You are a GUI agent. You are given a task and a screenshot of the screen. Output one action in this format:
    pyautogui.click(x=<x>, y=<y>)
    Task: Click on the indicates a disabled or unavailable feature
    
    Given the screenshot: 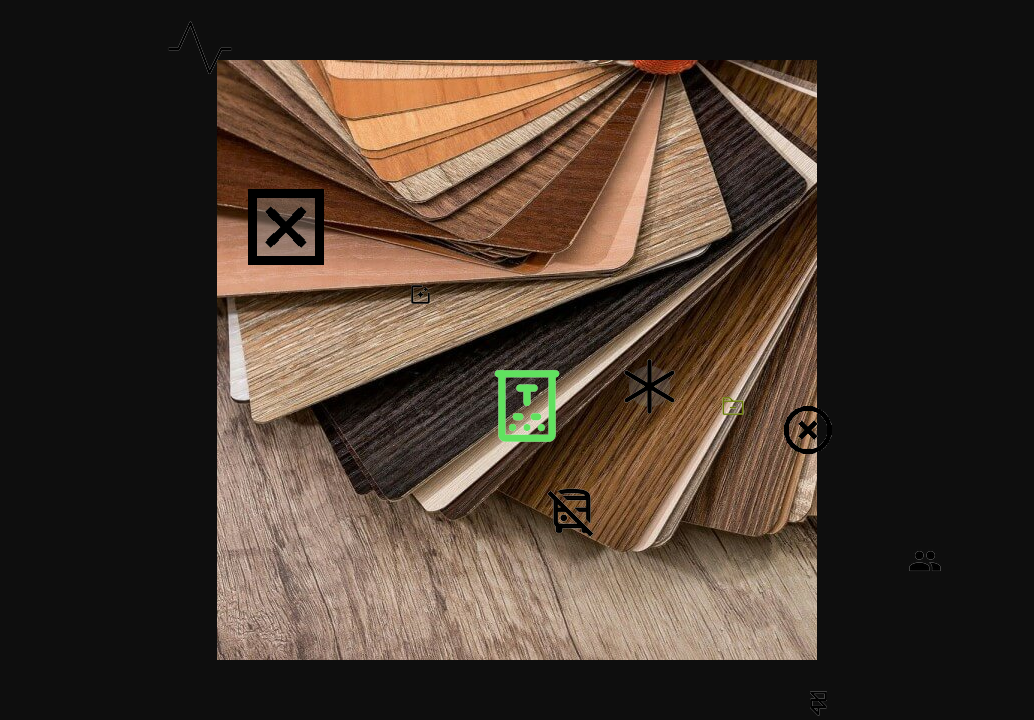 What is the action you would take?
    pyautogui.click(x=286, y=227)
    